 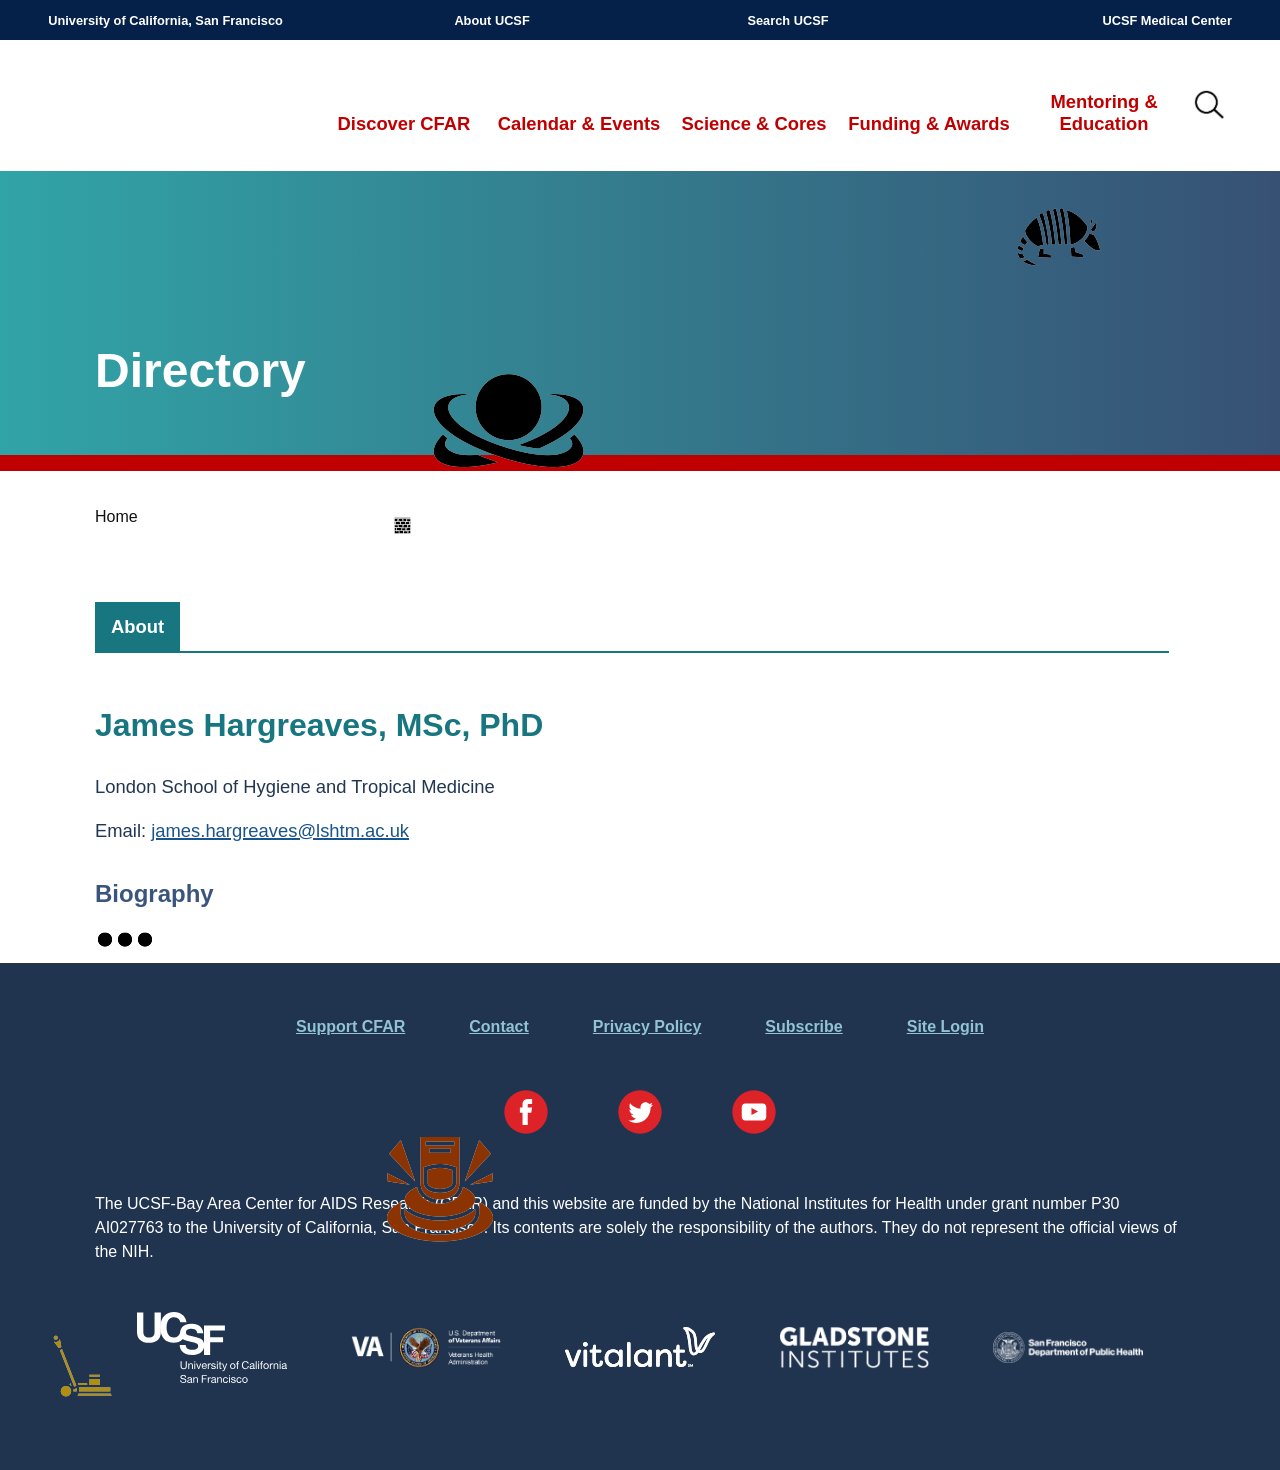 What do you see at coordinates (509, 425) in the screenshot?
I see `represents a planet or celestial body in a space game` at bounding box center [509, 425].